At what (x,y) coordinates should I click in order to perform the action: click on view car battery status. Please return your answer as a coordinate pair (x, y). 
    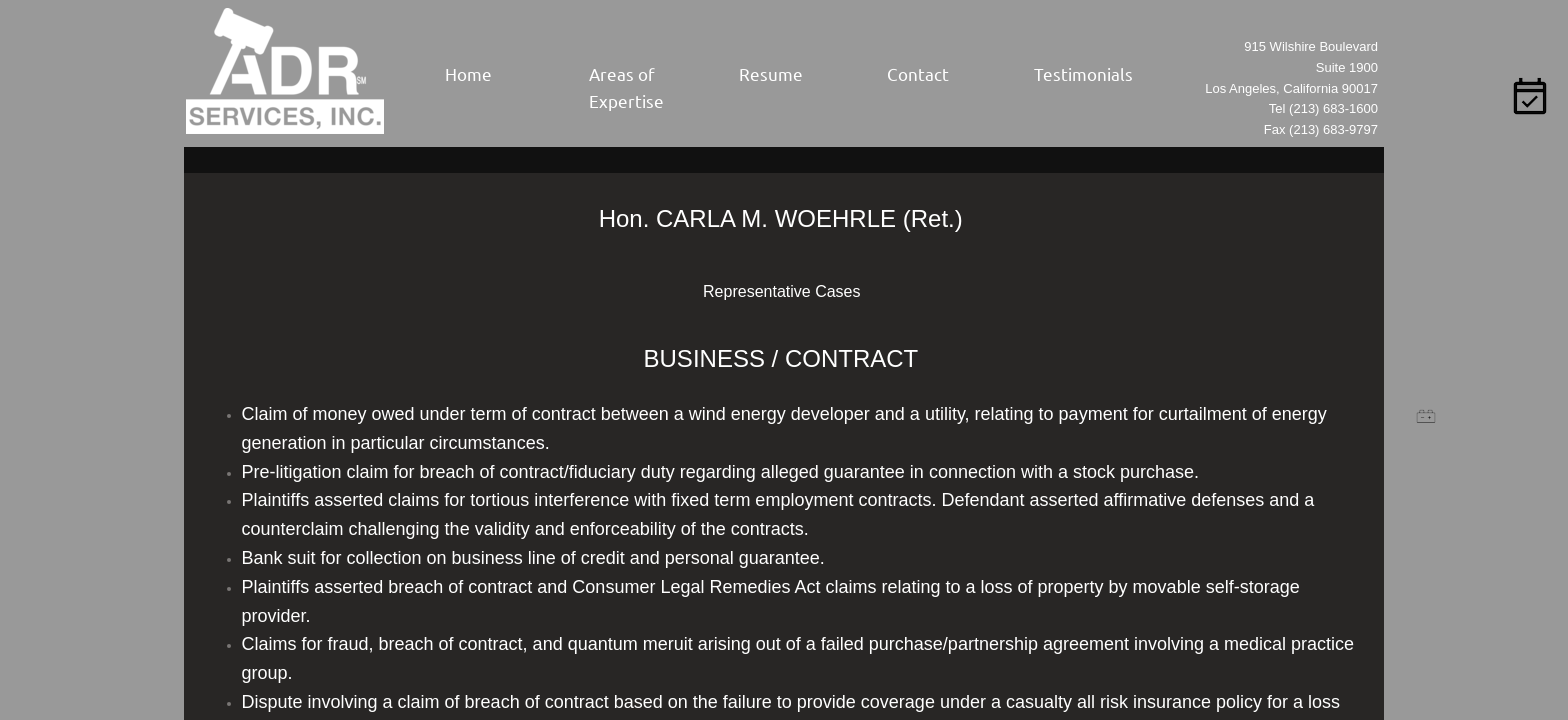
    Looking at the image, I should click on (1426, 417).